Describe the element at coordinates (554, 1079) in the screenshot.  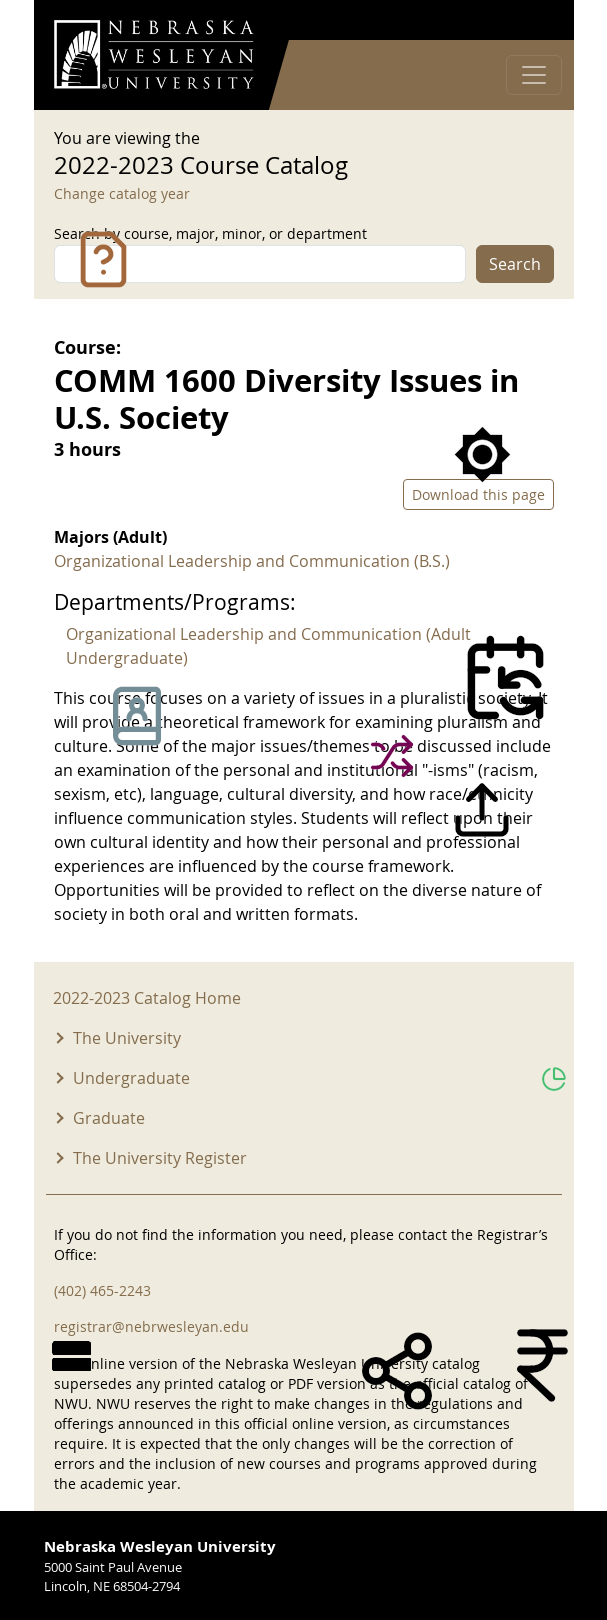
I see `view analytics breakdown` at that location.